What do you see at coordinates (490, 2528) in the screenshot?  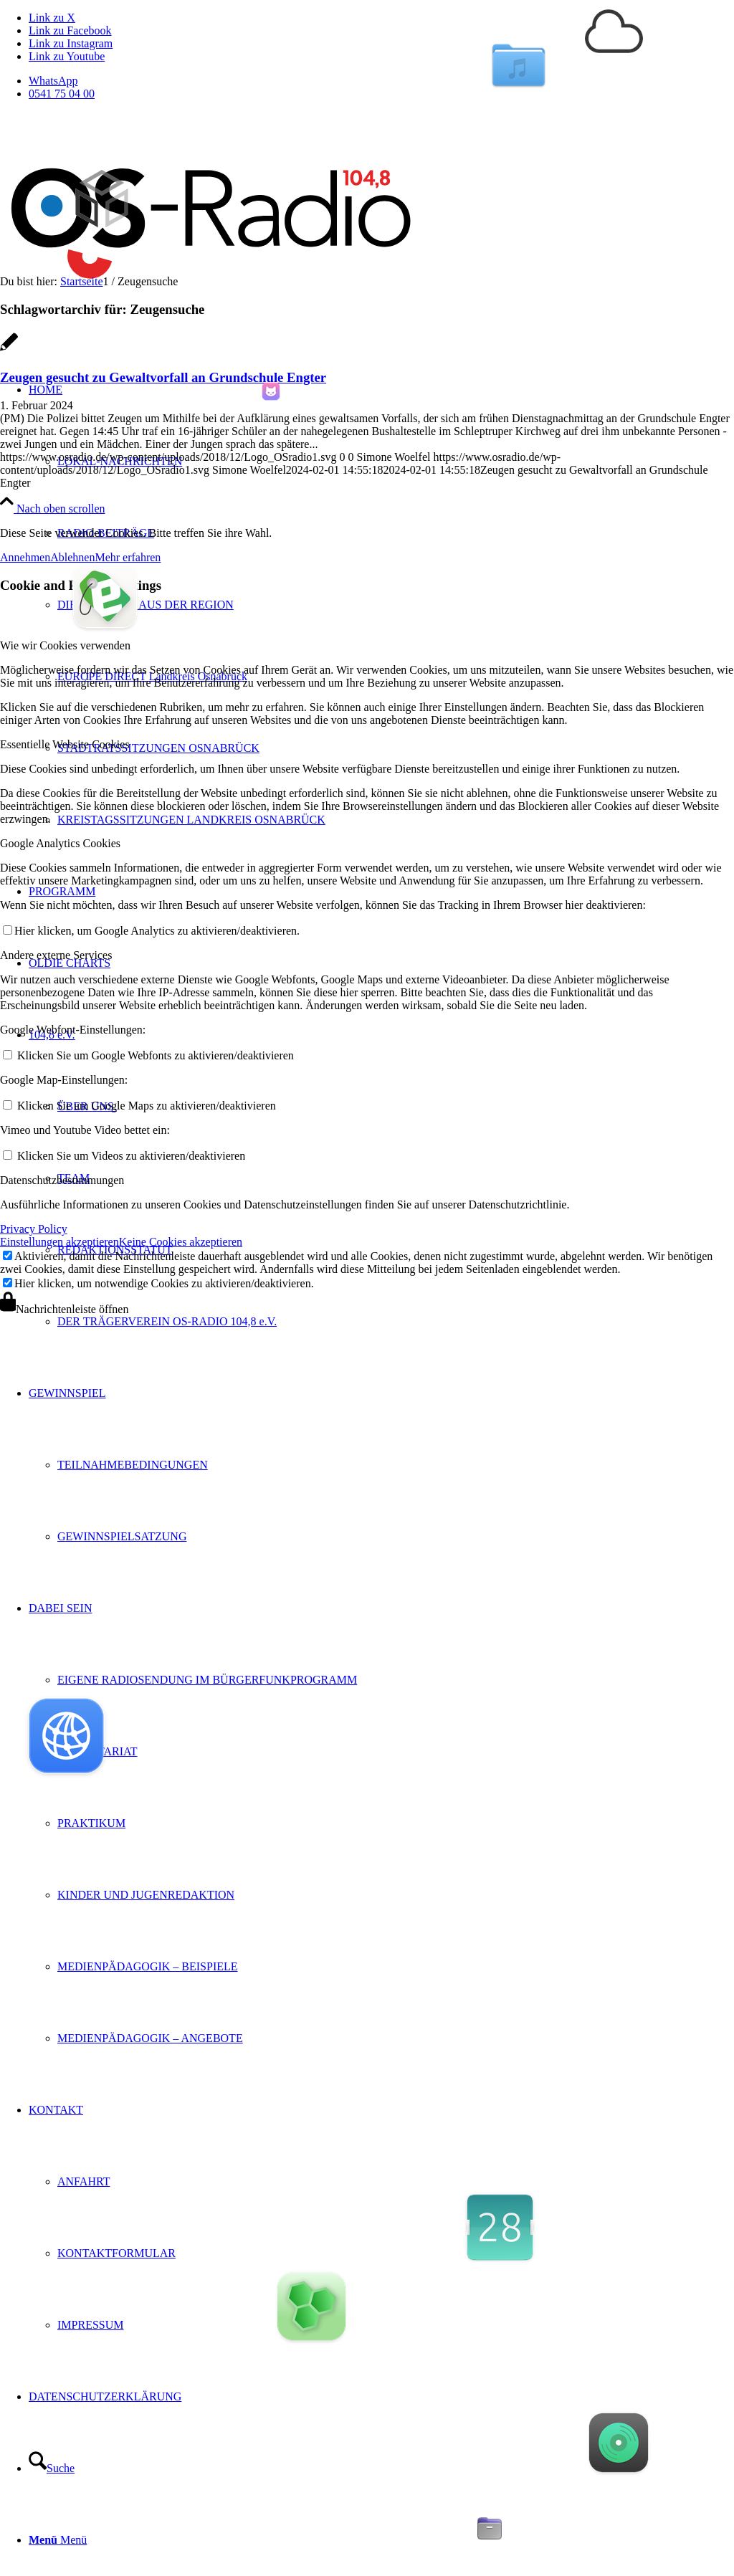 I see `open the files application` at bounding box center [490, 2528].